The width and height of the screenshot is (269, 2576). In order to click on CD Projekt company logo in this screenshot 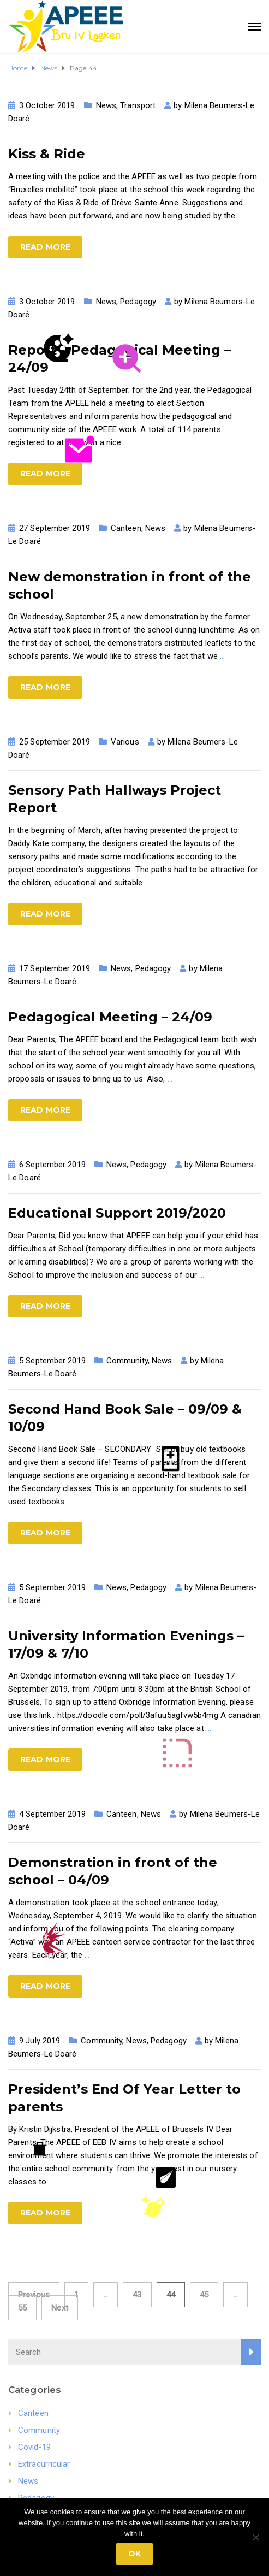, I will do `click(53, 1940)`.